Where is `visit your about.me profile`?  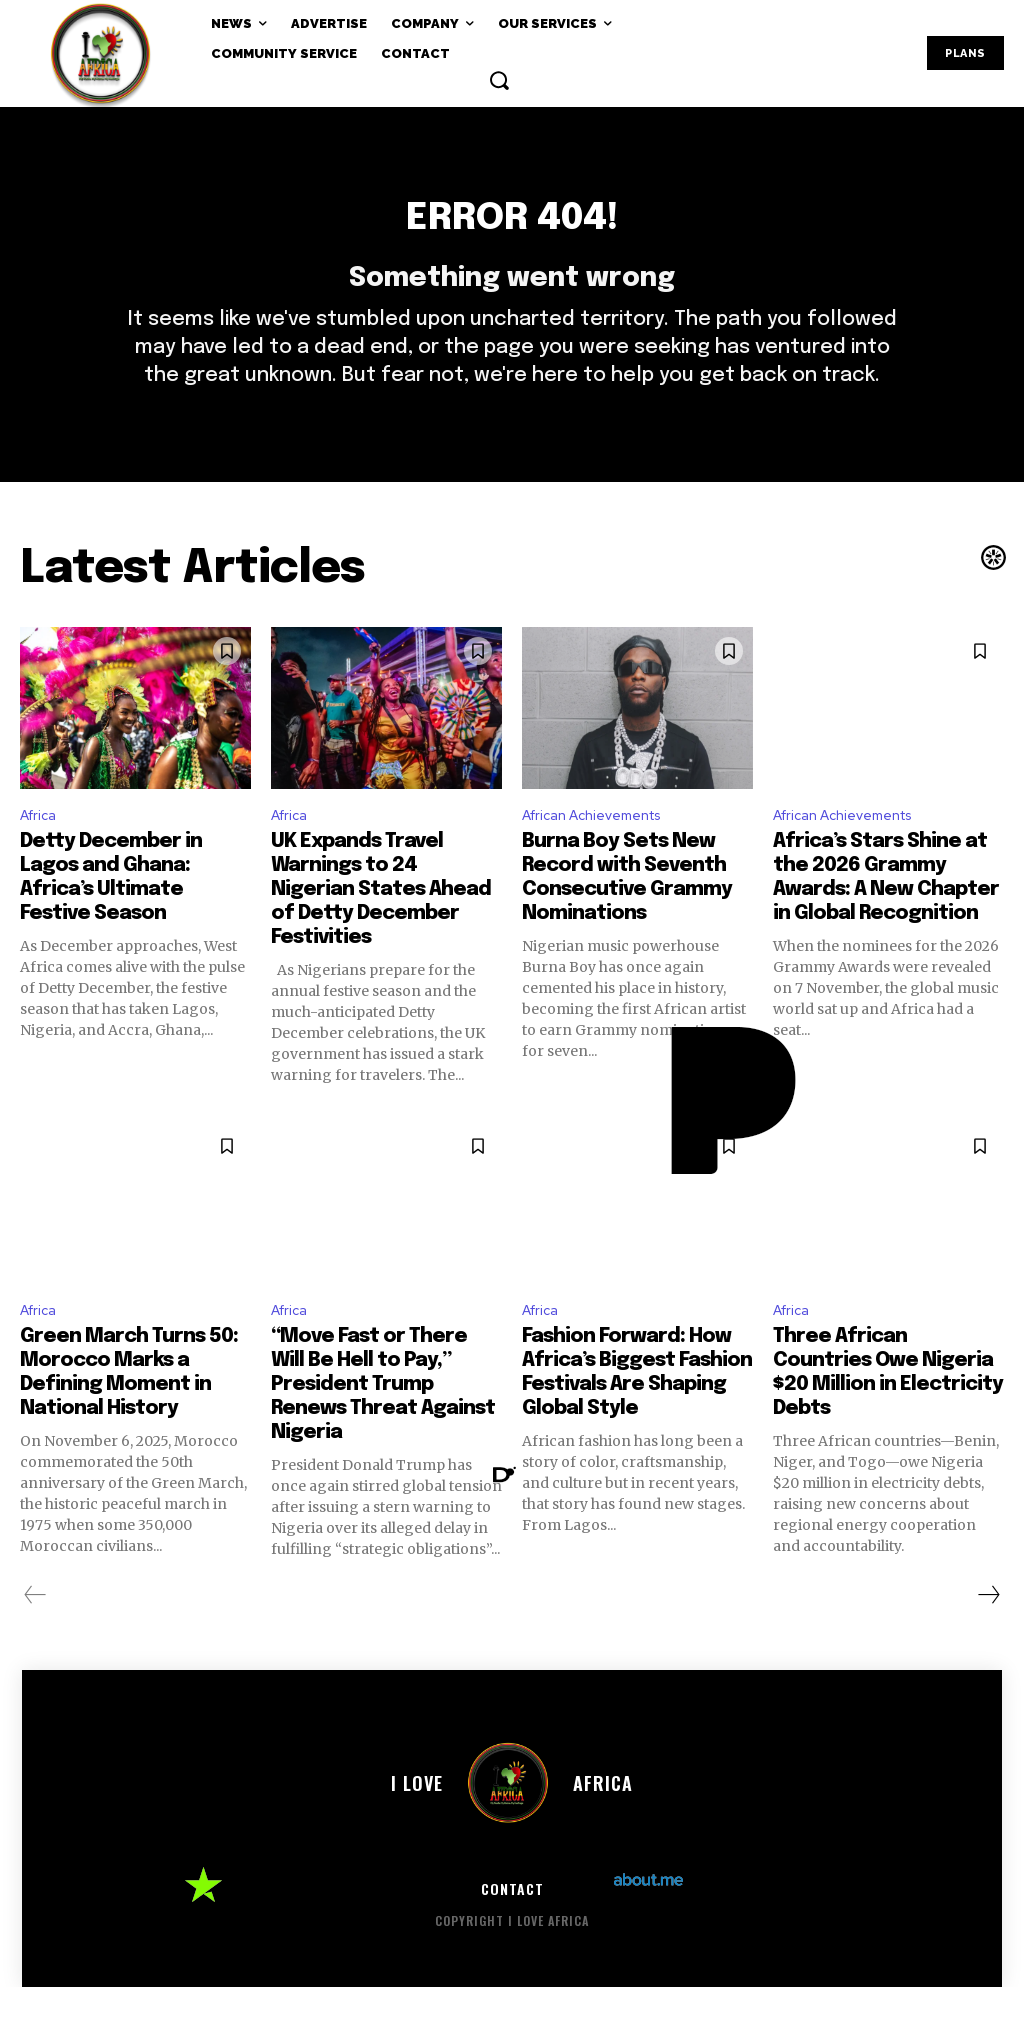
visit your about.me profile is located at coordinates (648, 1879).